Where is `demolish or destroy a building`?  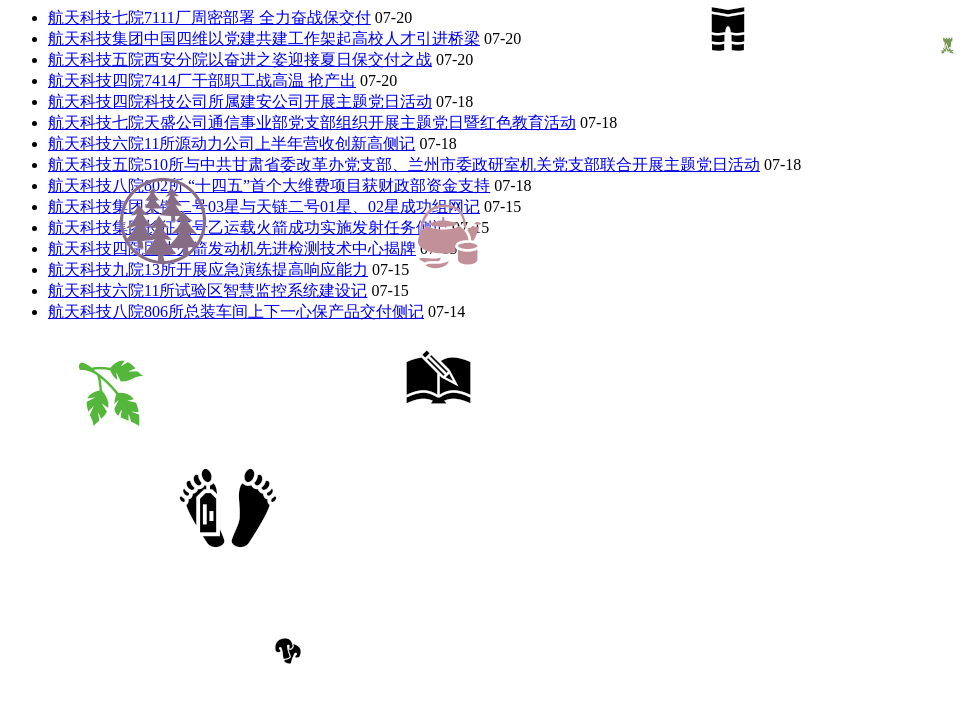 demolish or destroy a building is located at coordinates (947, 45).